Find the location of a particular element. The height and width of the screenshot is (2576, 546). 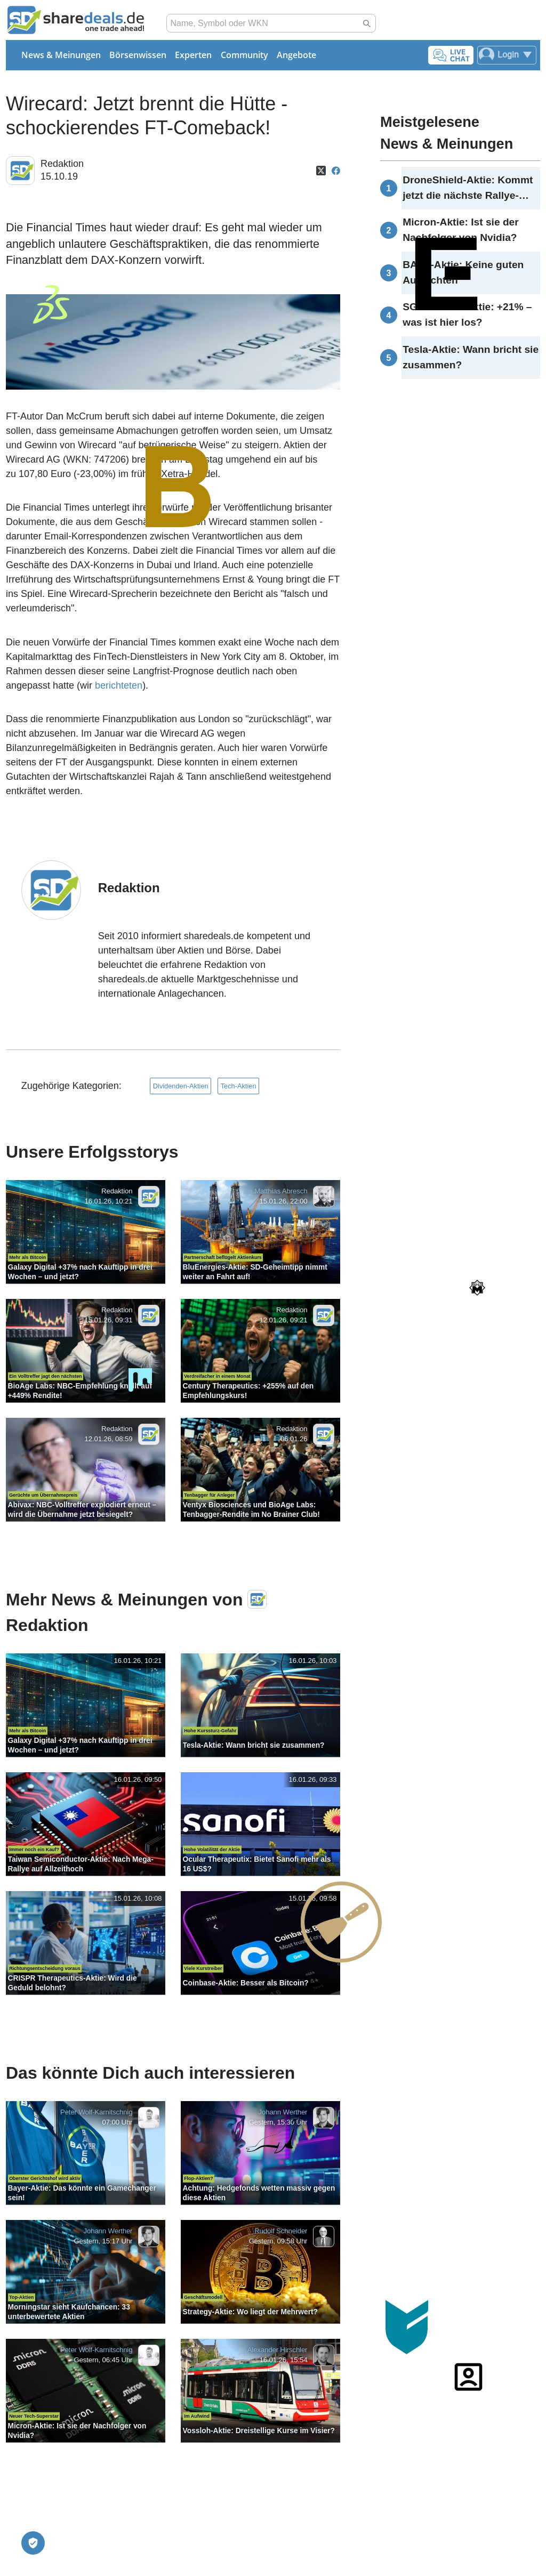

open the Mix app is located at coordinates (140, 1380).